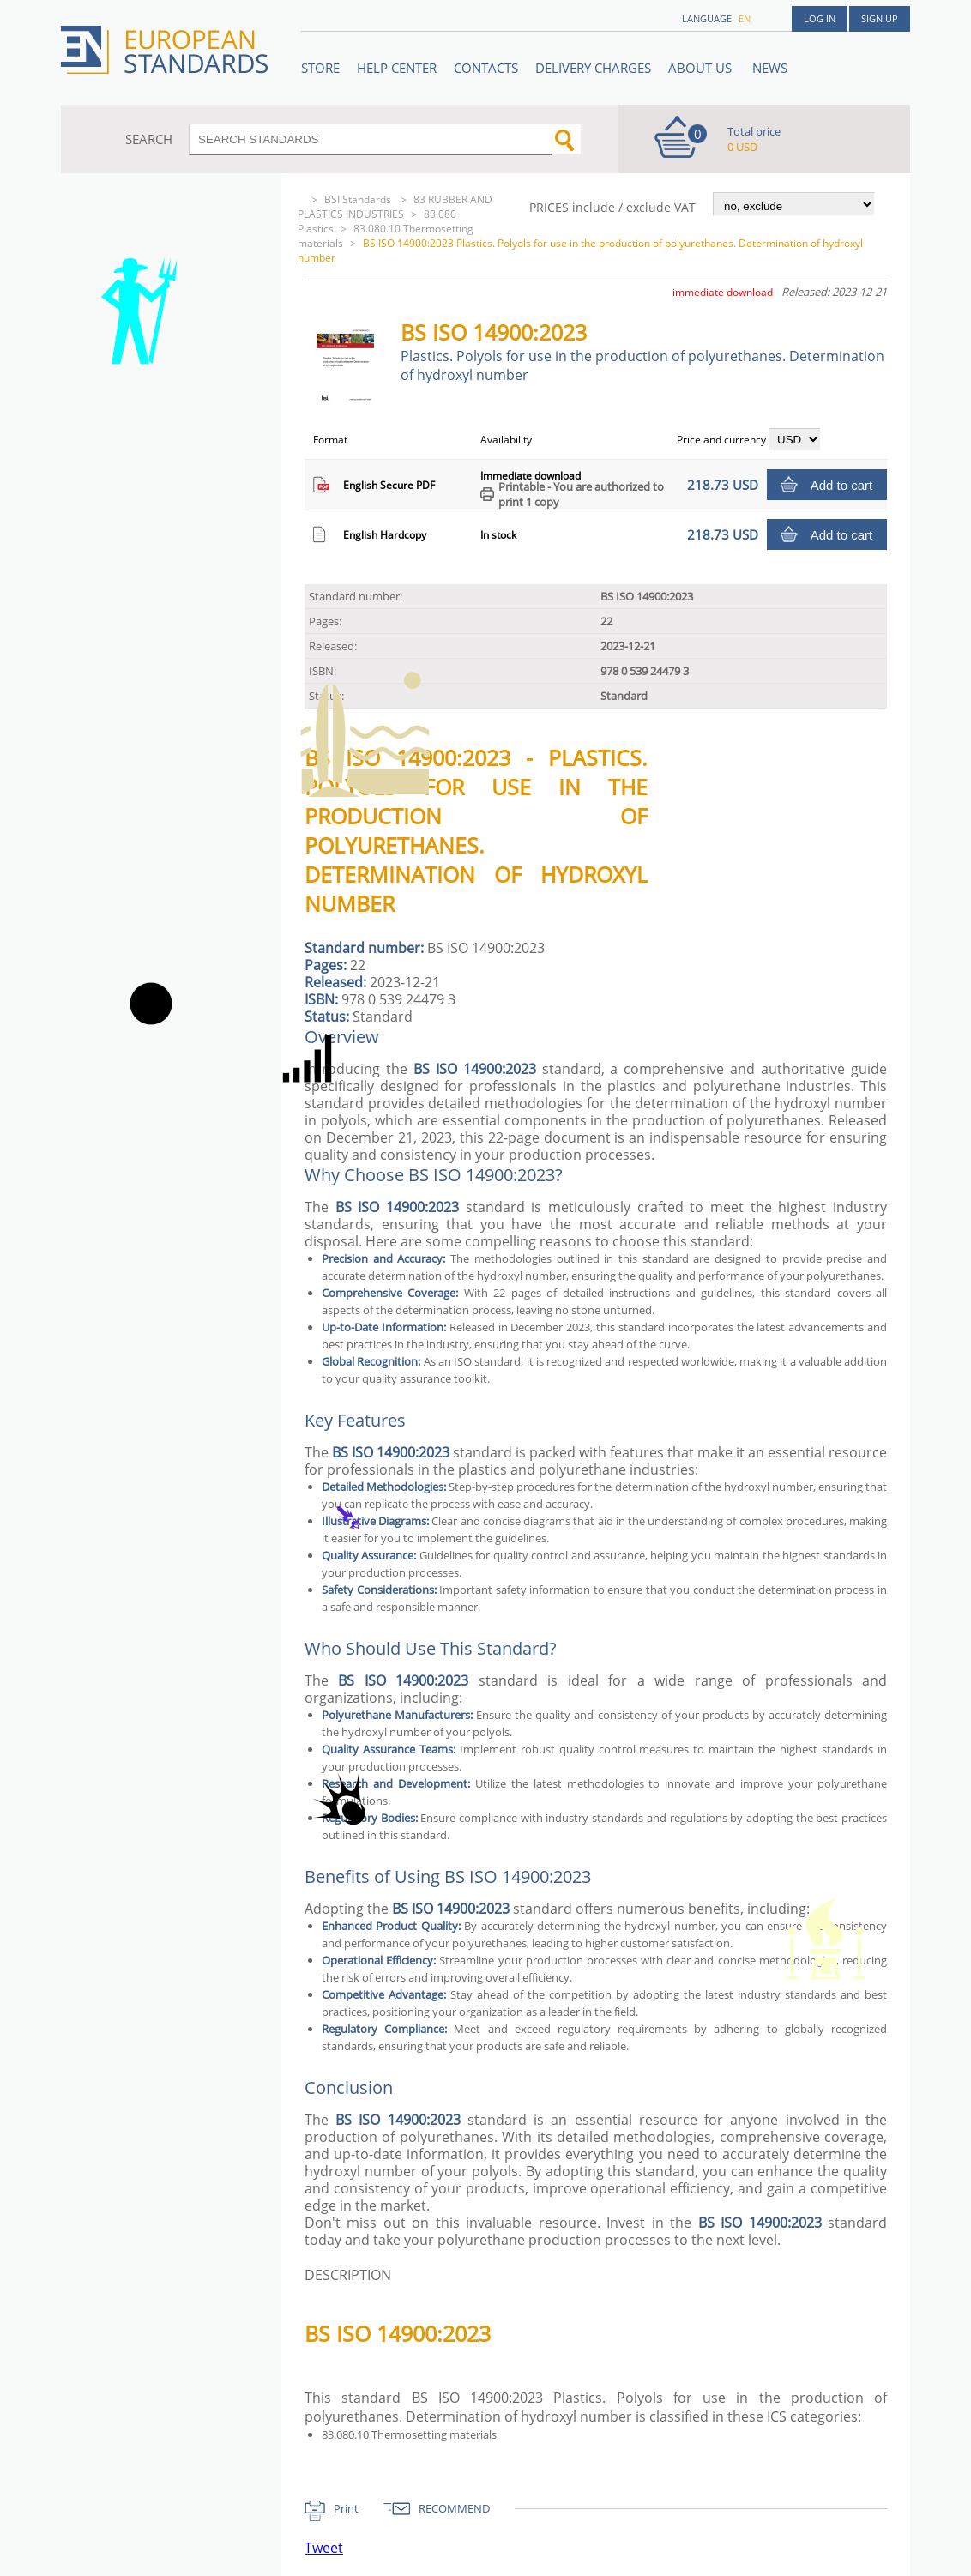 This screenshot has height=2576, width=971. Describe the element at coordinates (365, 732) in the screenshot. I see `access surfing or water sports activities` at that location.